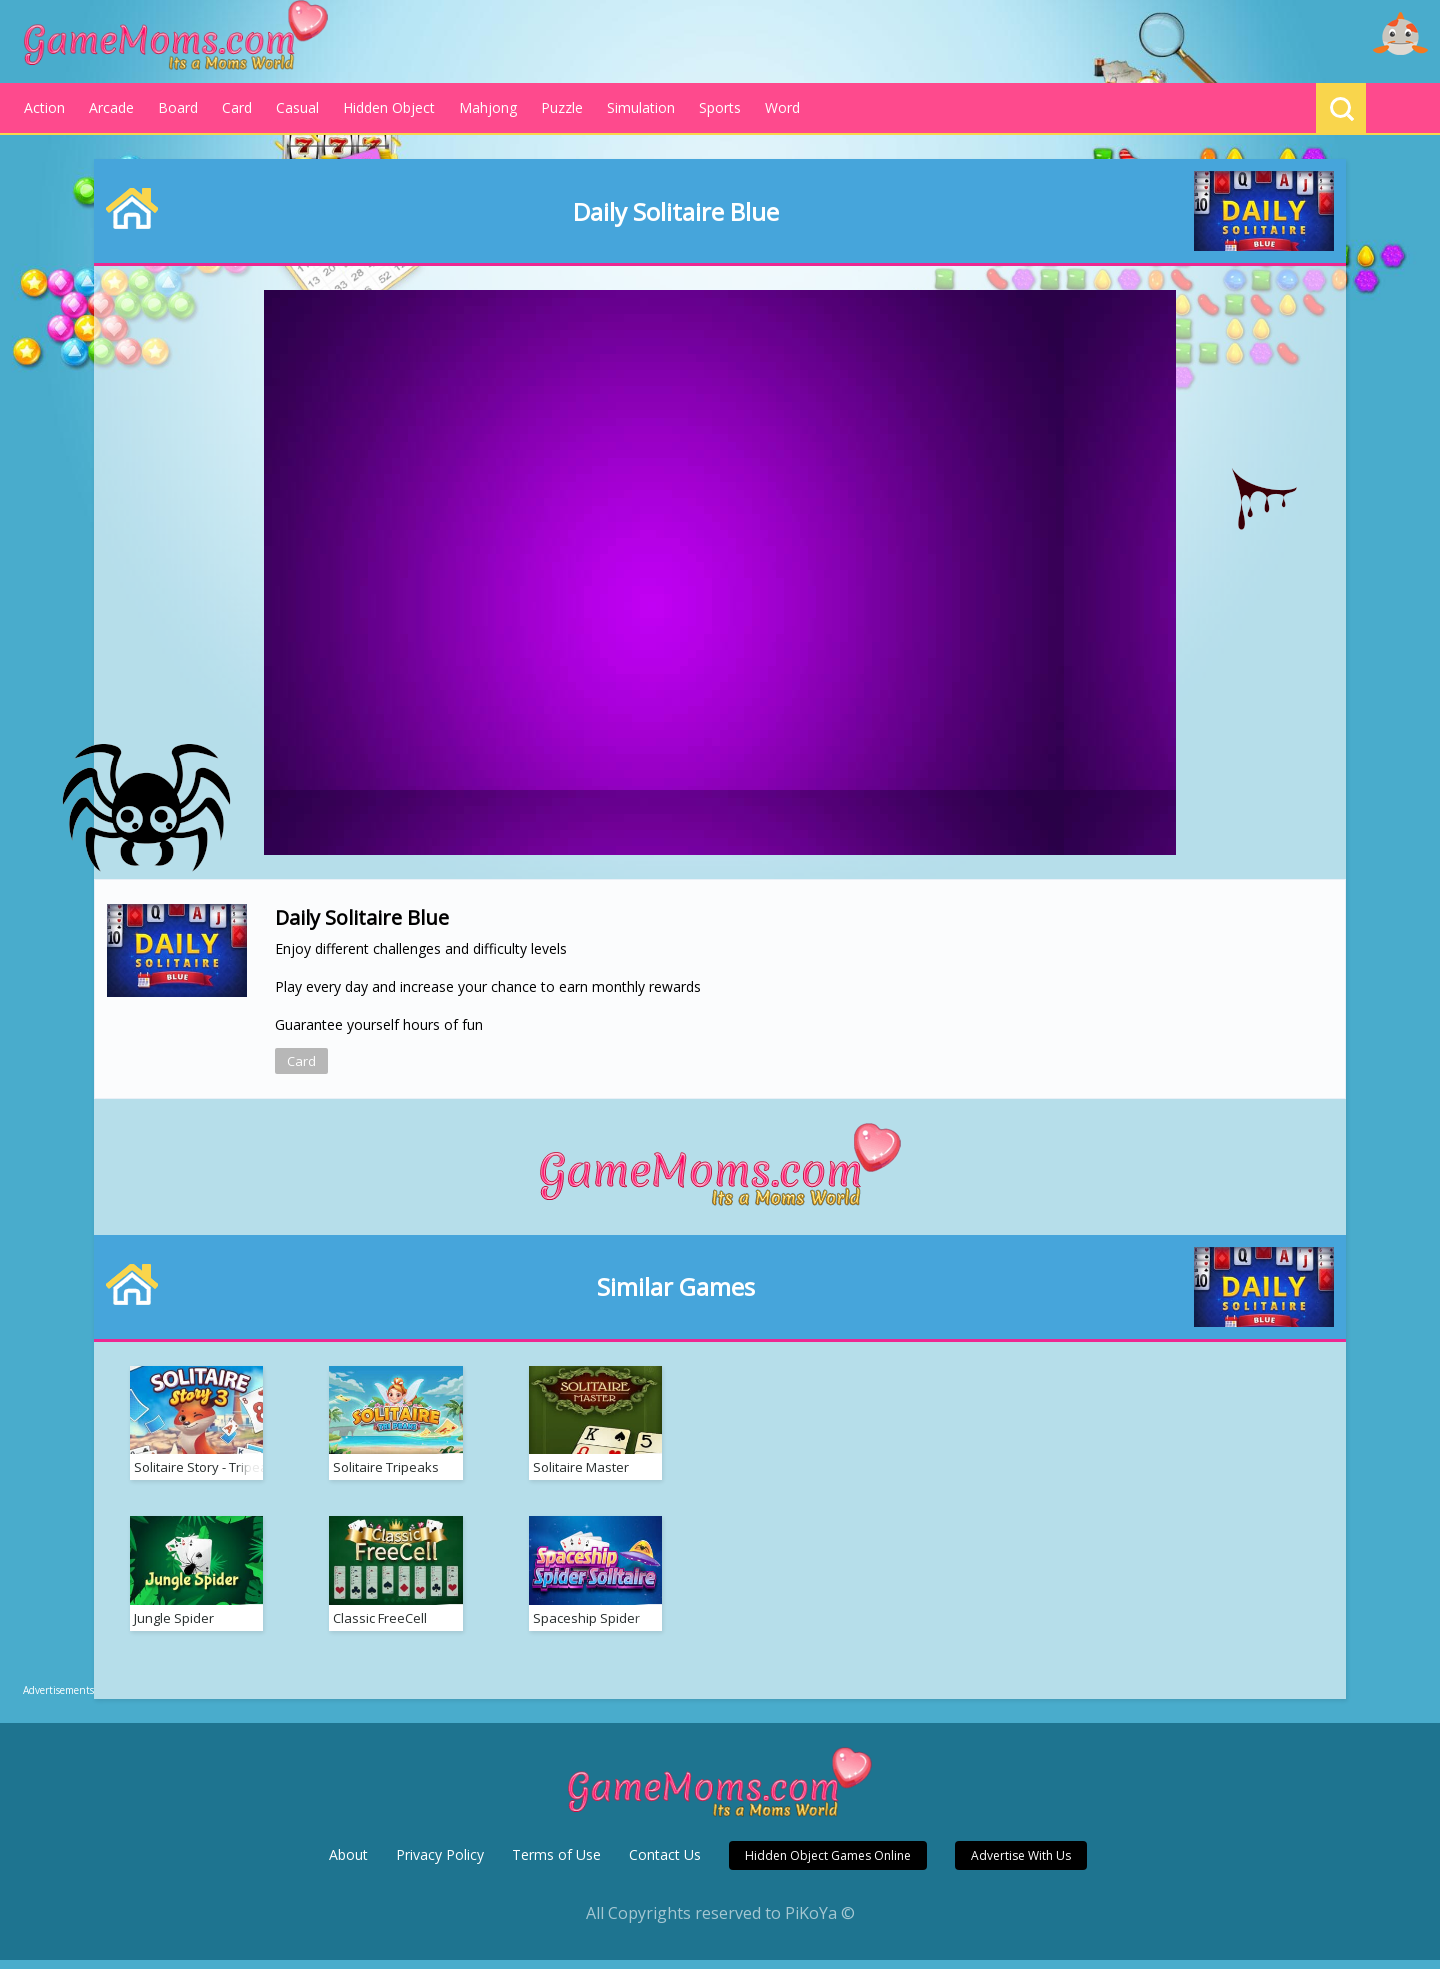  What do you see at coordinates (146, 810) in the screenshot?
I see `indicates bug or pest-related content in a game` at bounding box center [146, 810].